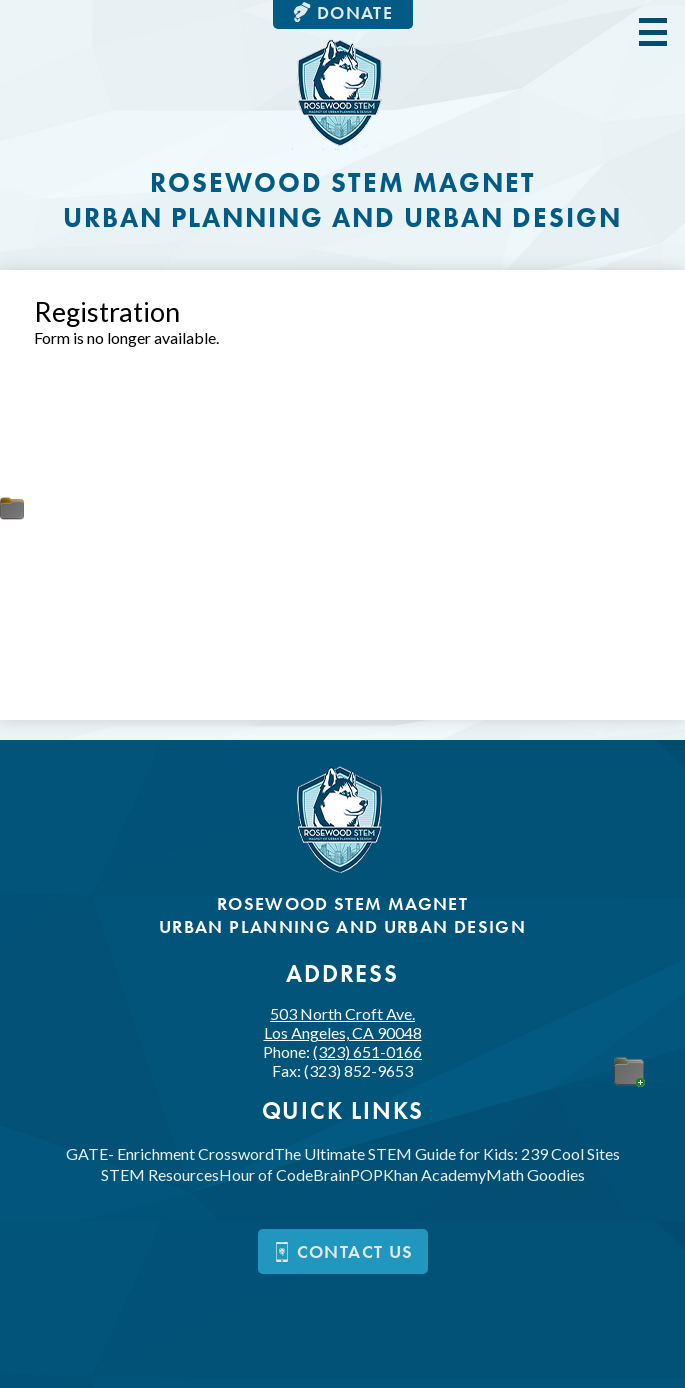 This screenshot has height=1388, width=685. I want to click on open a folder to view its contents, so click(12, 508).